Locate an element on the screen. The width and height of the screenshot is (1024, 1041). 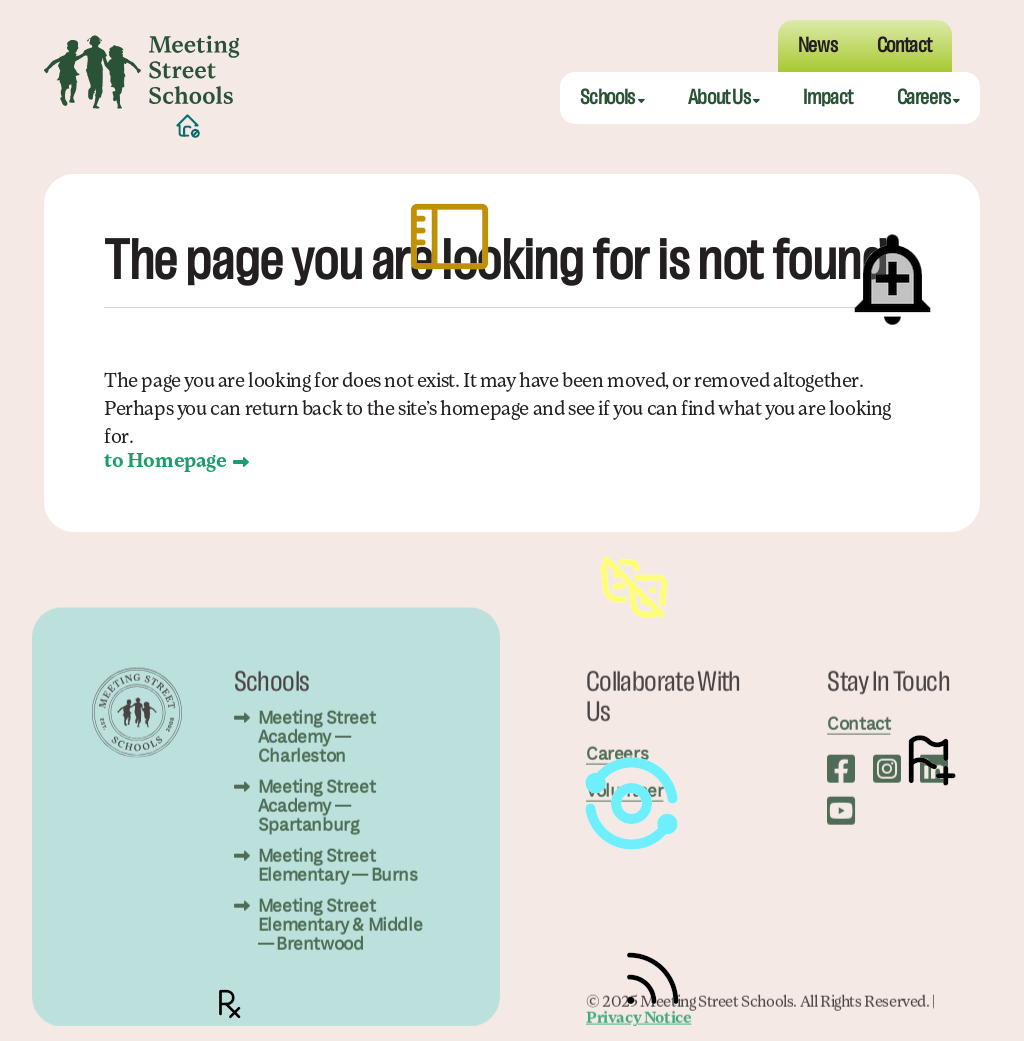
disable theater or entertainment mode is located at coordinates (634, 587).